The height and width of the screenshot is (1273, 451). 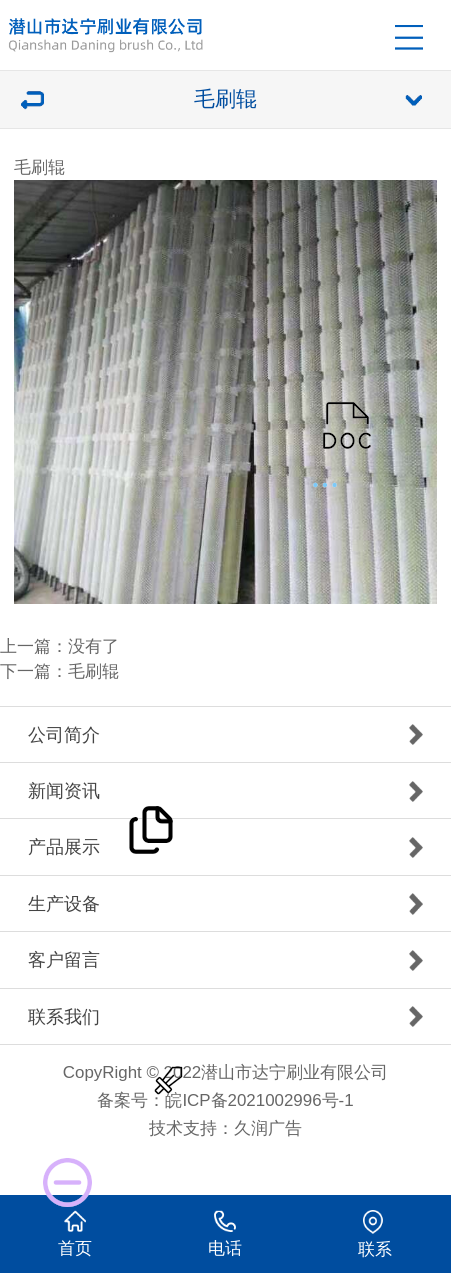 I want to click on view multiple files or documents, so click(x=151, y=830).